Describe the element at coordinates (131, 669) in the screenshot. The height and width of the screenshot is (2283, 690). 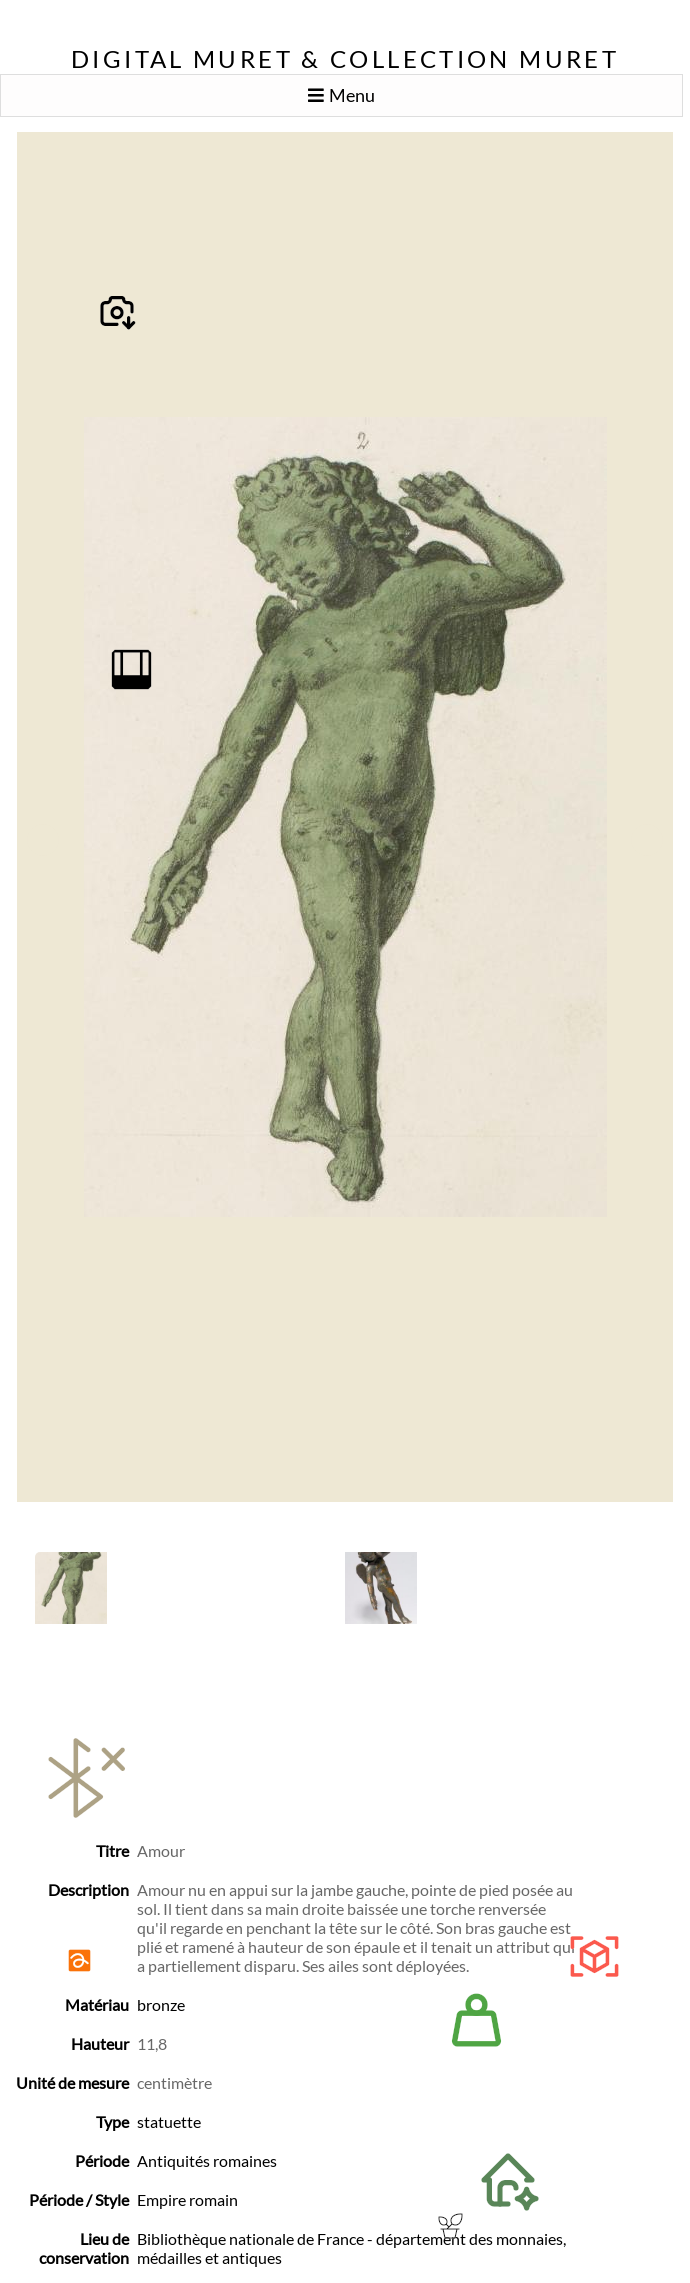
I see `toggle justified panel layout` at that location.